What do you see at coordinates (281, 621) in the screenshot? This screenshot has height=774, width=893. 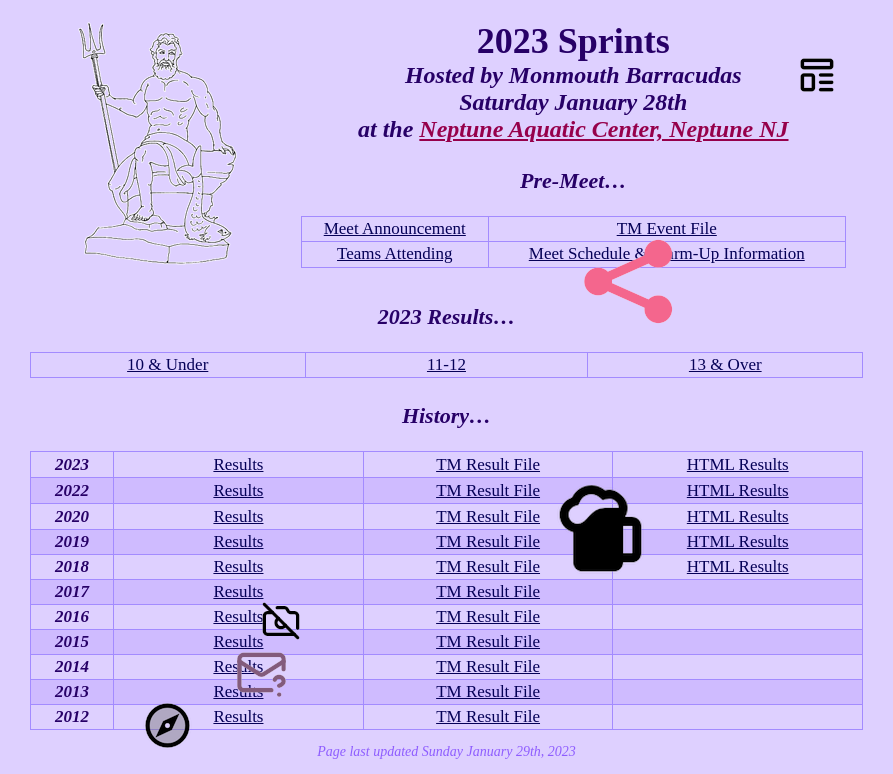 I see `camera is disabled or unavailable` at bounding box center [281, 621].